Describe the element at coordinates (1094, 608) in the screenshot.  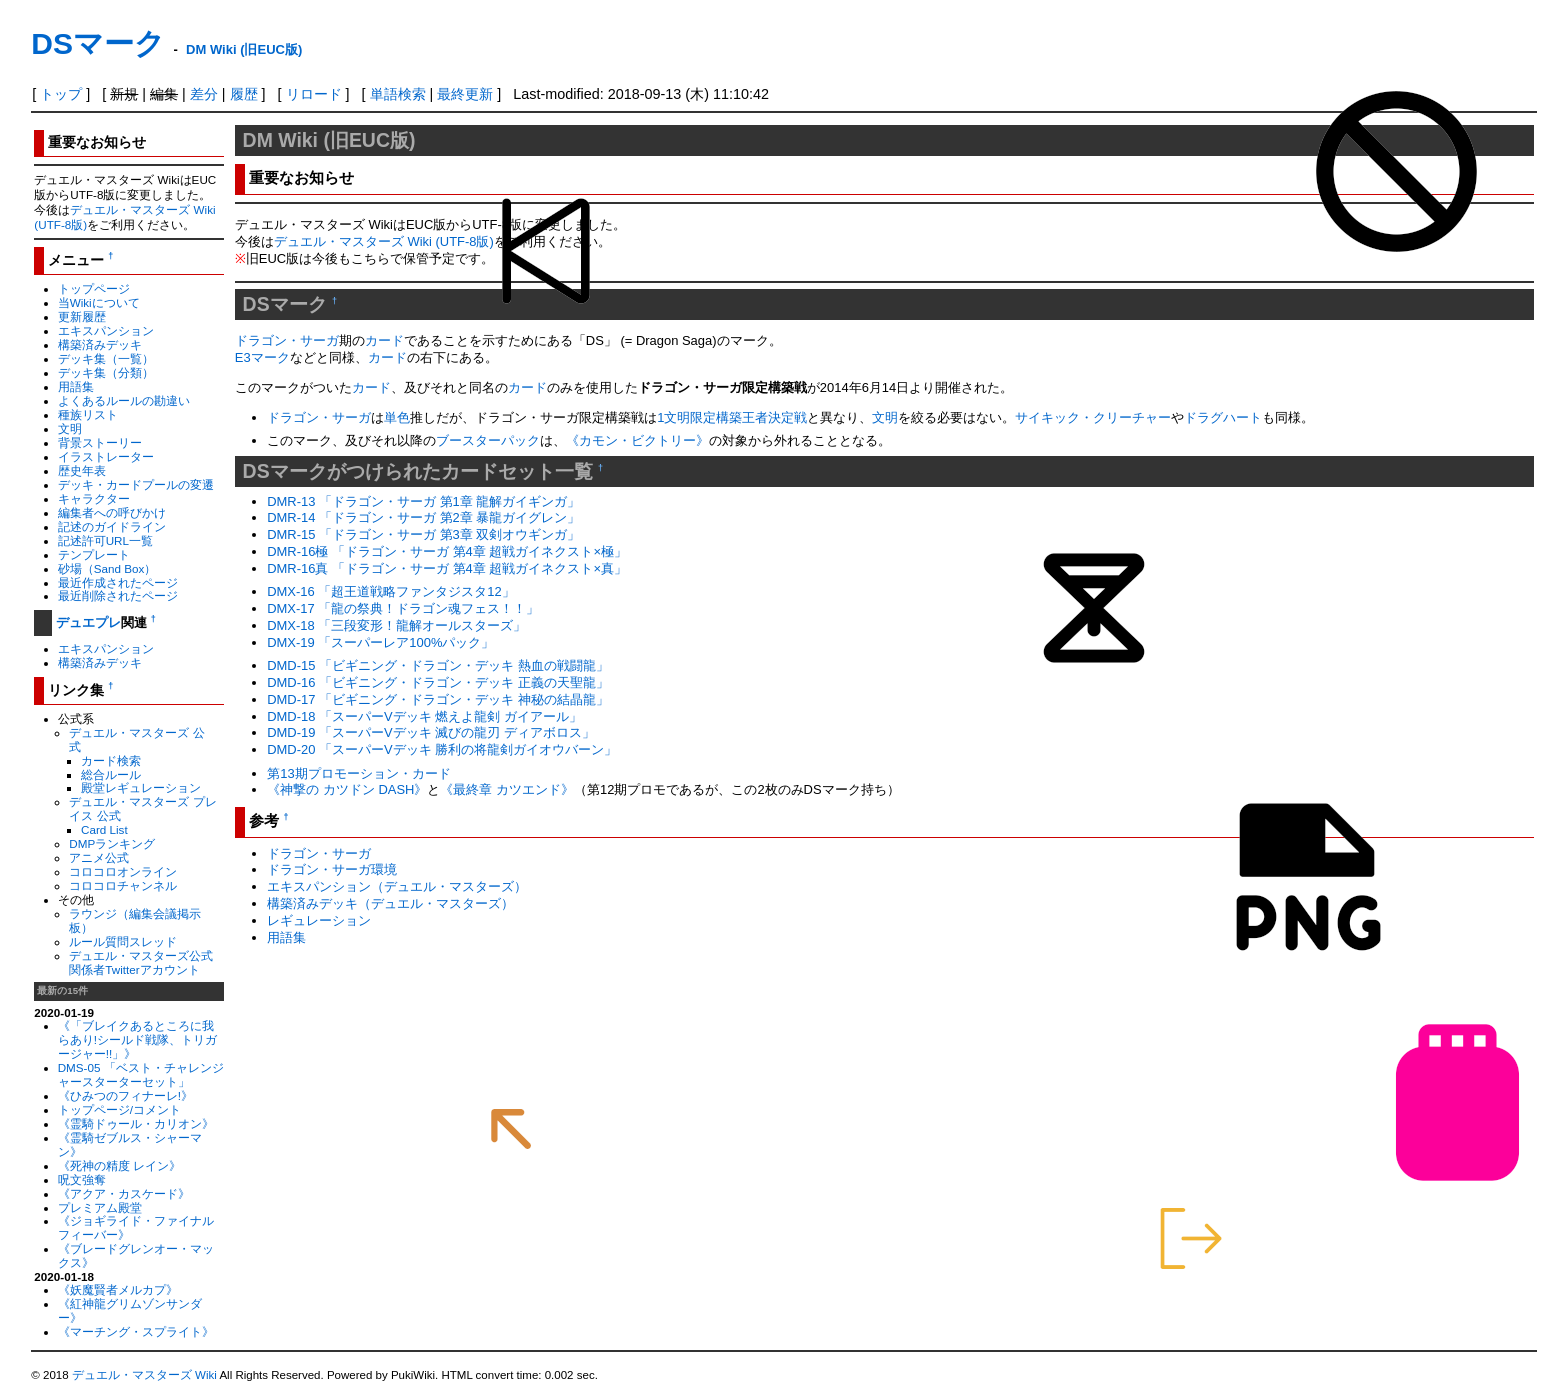
I see `indicates a task or process is in progress` at that location.